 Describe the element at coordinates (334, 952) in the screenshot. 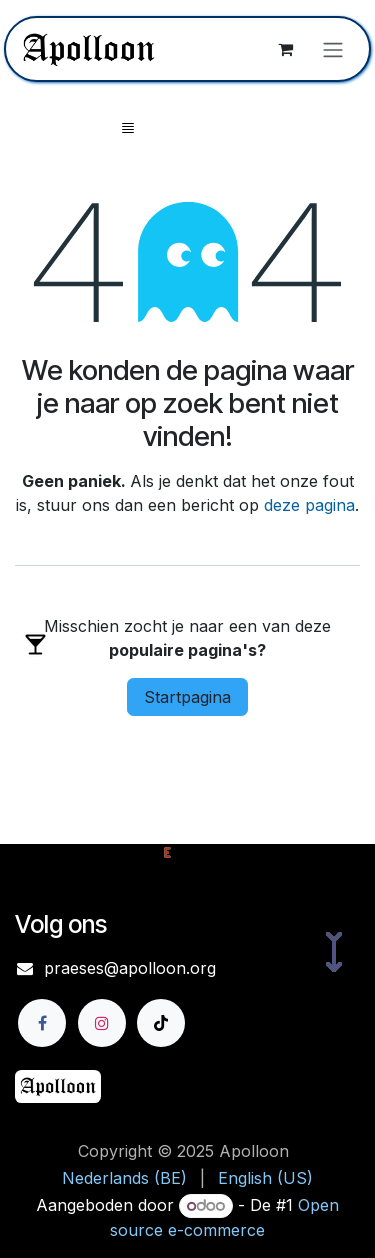

I see `scroll down to view more content` at that location.